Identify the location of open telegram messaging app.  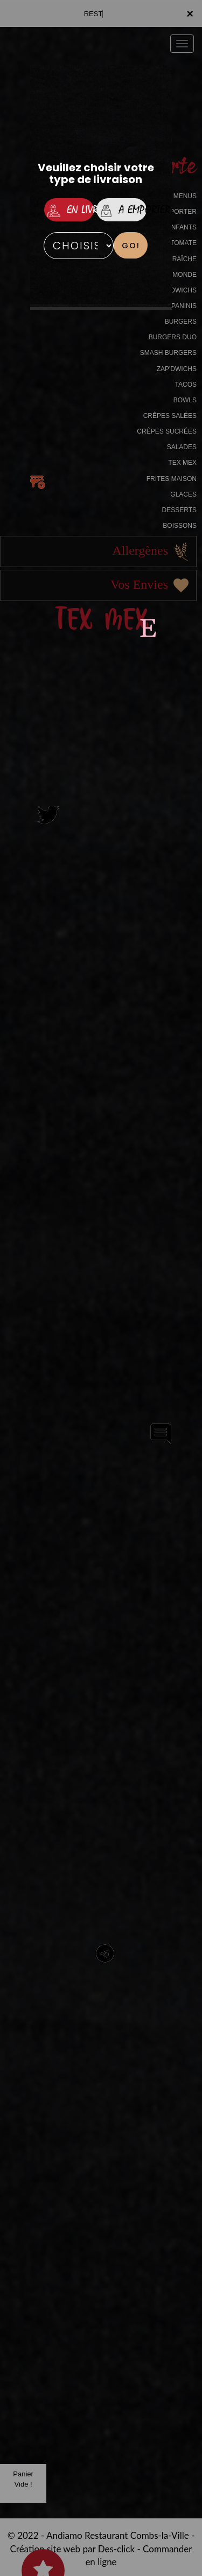
(105, 1953).